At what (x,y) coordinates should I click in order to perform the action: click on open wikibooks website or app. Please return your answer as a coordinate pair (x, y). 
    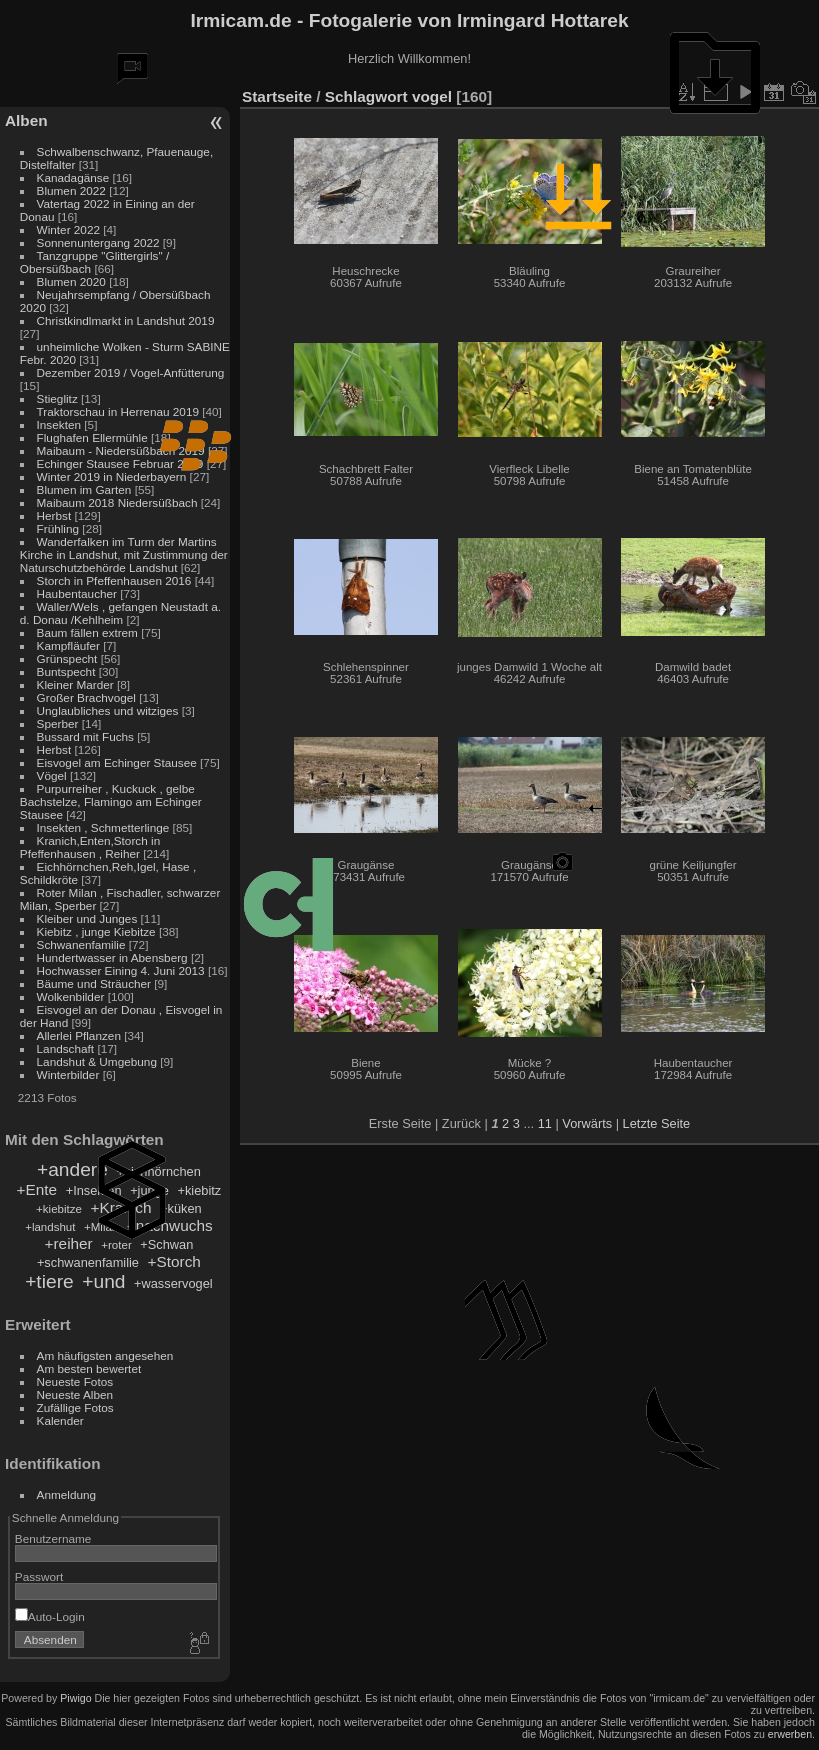
    Looking at the image, I should click on (506, 1320).